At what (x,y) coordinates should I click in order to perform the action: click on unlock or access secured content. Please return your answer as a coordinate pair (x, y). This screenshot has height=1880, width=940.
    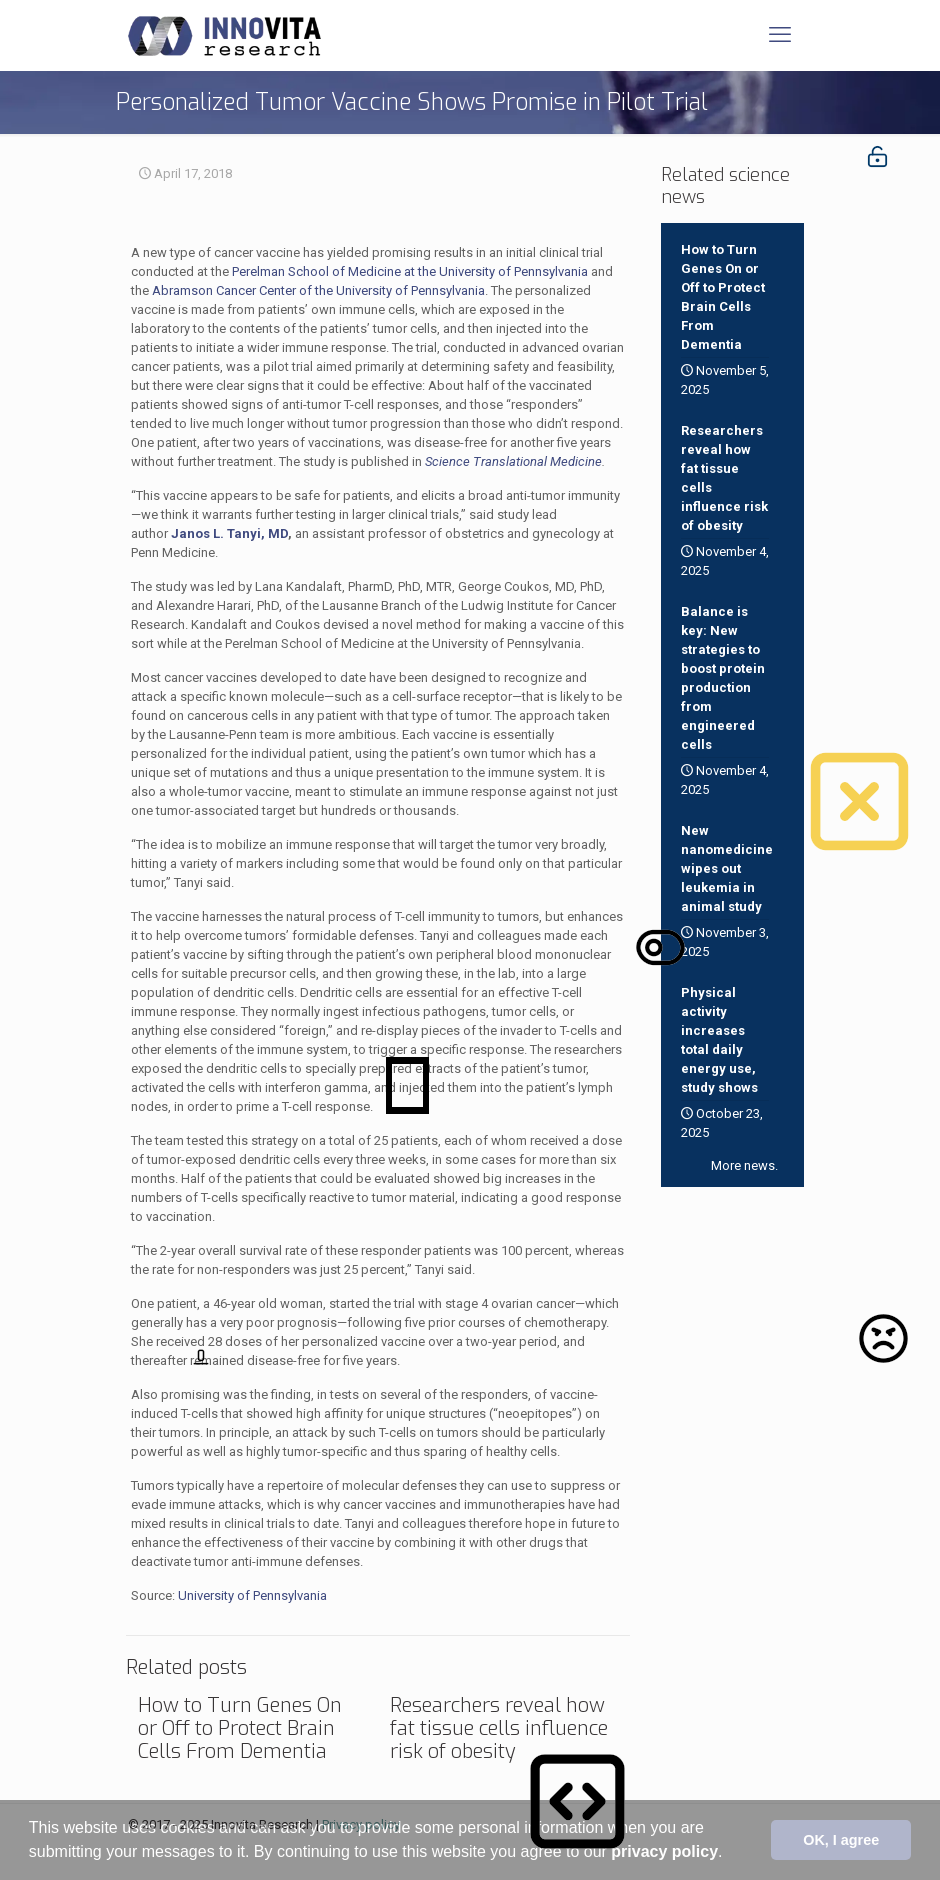
    Looking at the image, I should click on (877, 156).